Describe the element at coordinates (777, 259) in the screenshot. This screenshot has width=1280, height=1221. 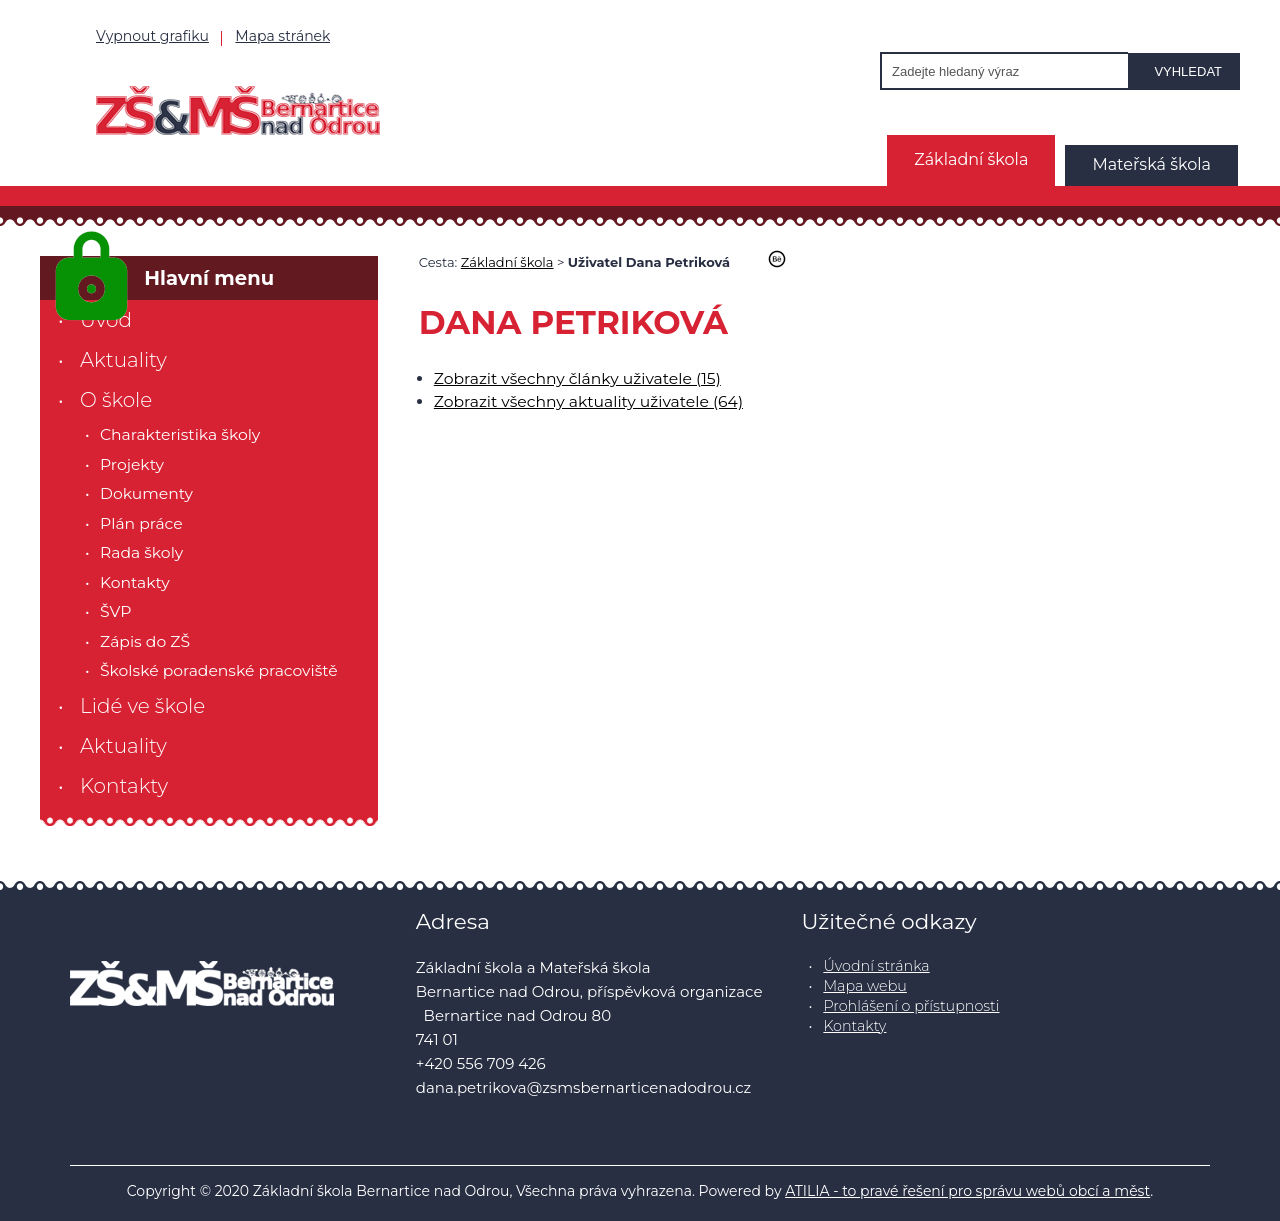
I see `visit Behance profile` at that location.